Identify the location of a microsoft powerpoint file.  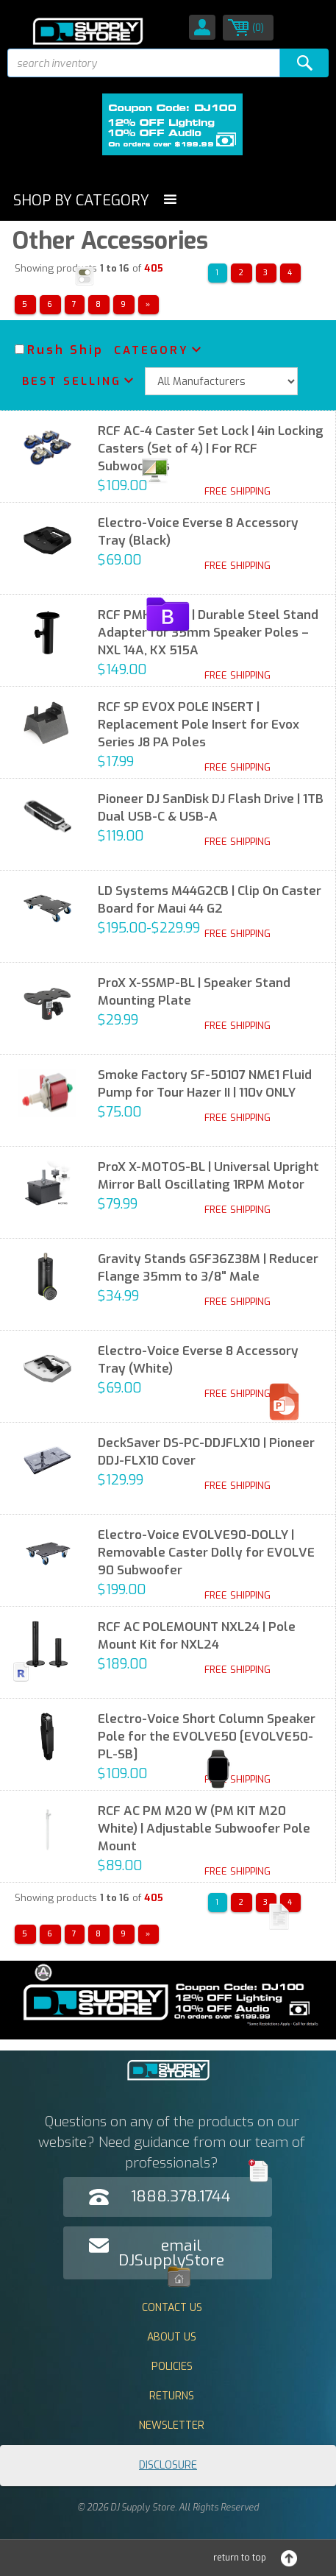
(284, 1401).